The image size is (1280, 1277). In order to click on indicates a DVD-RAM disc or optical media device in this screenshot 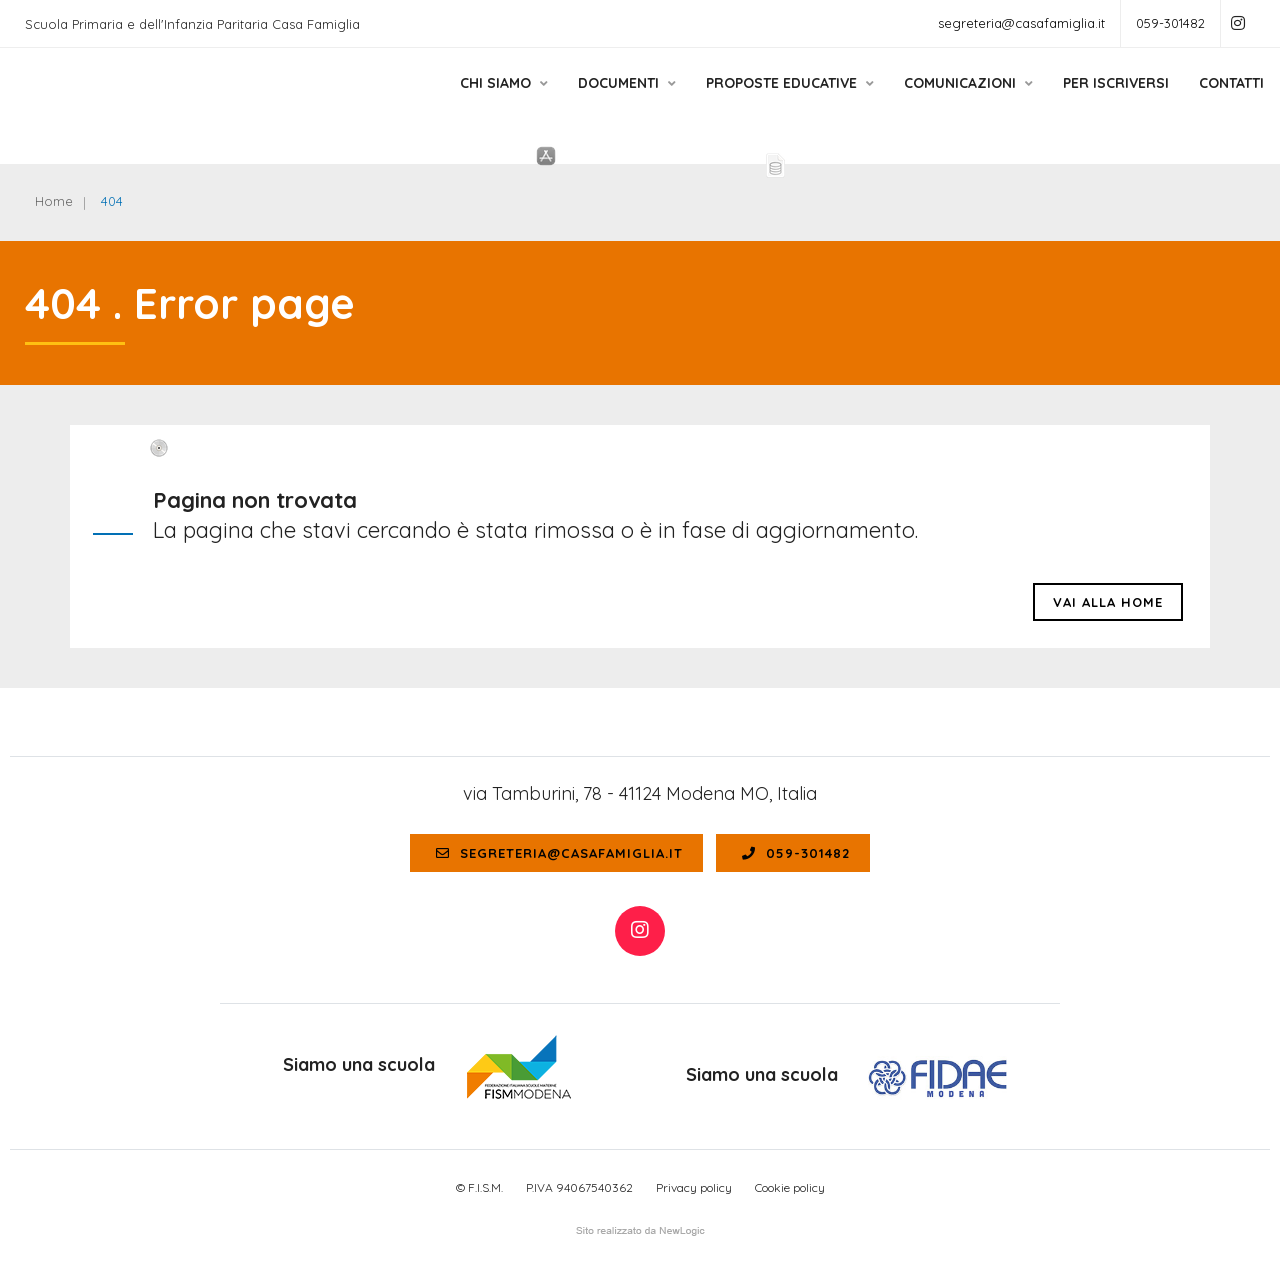, I will do `click(159, 448)`.